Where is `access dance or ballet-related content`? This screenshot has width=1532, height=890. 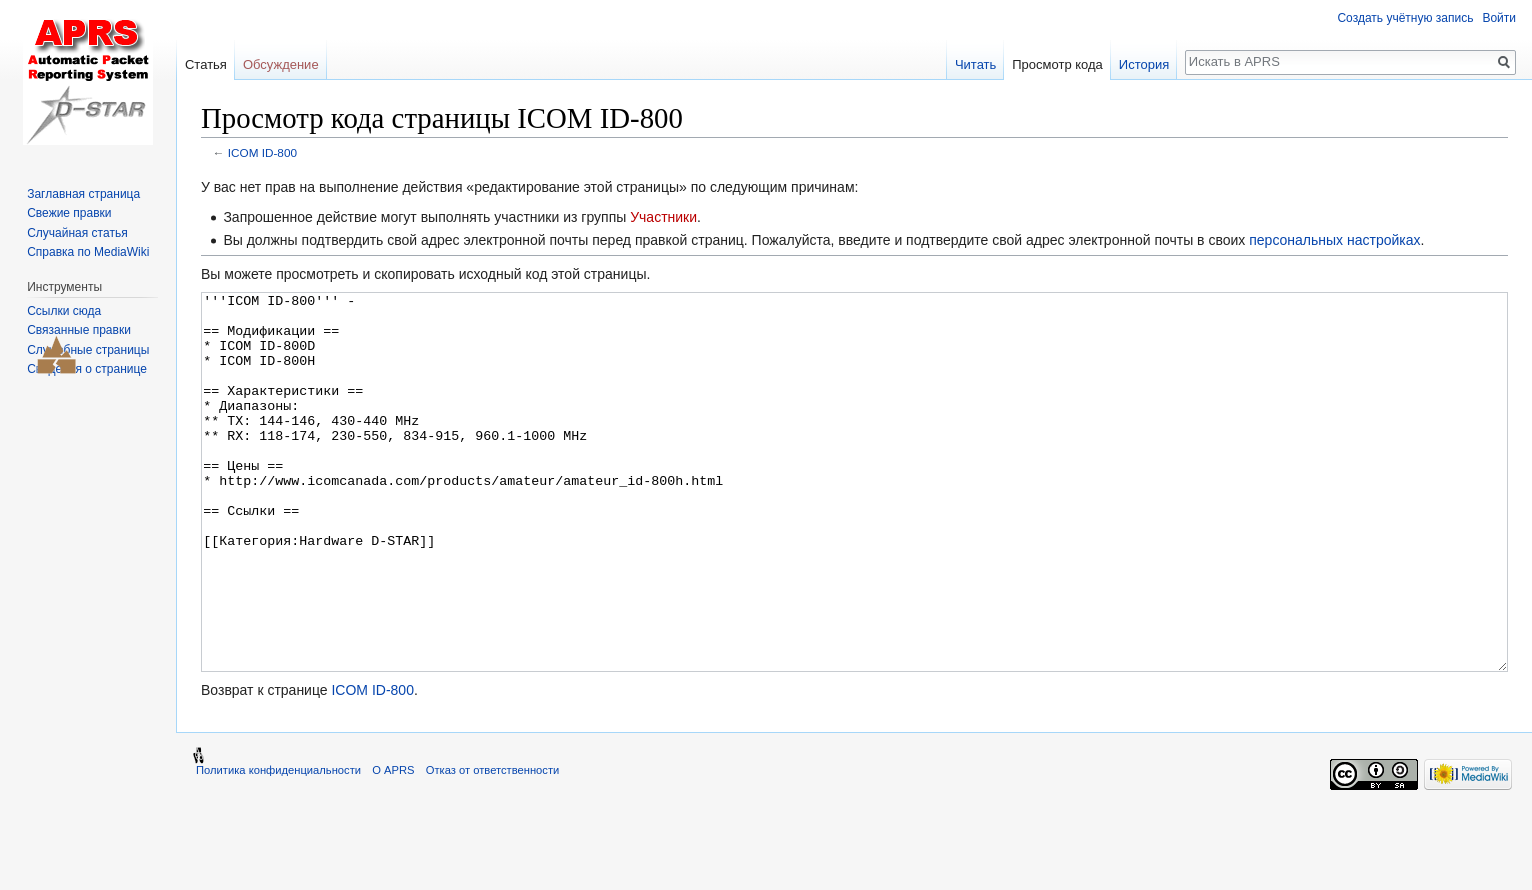
access dance or ballet-related content is located at coordinates (198, 755).